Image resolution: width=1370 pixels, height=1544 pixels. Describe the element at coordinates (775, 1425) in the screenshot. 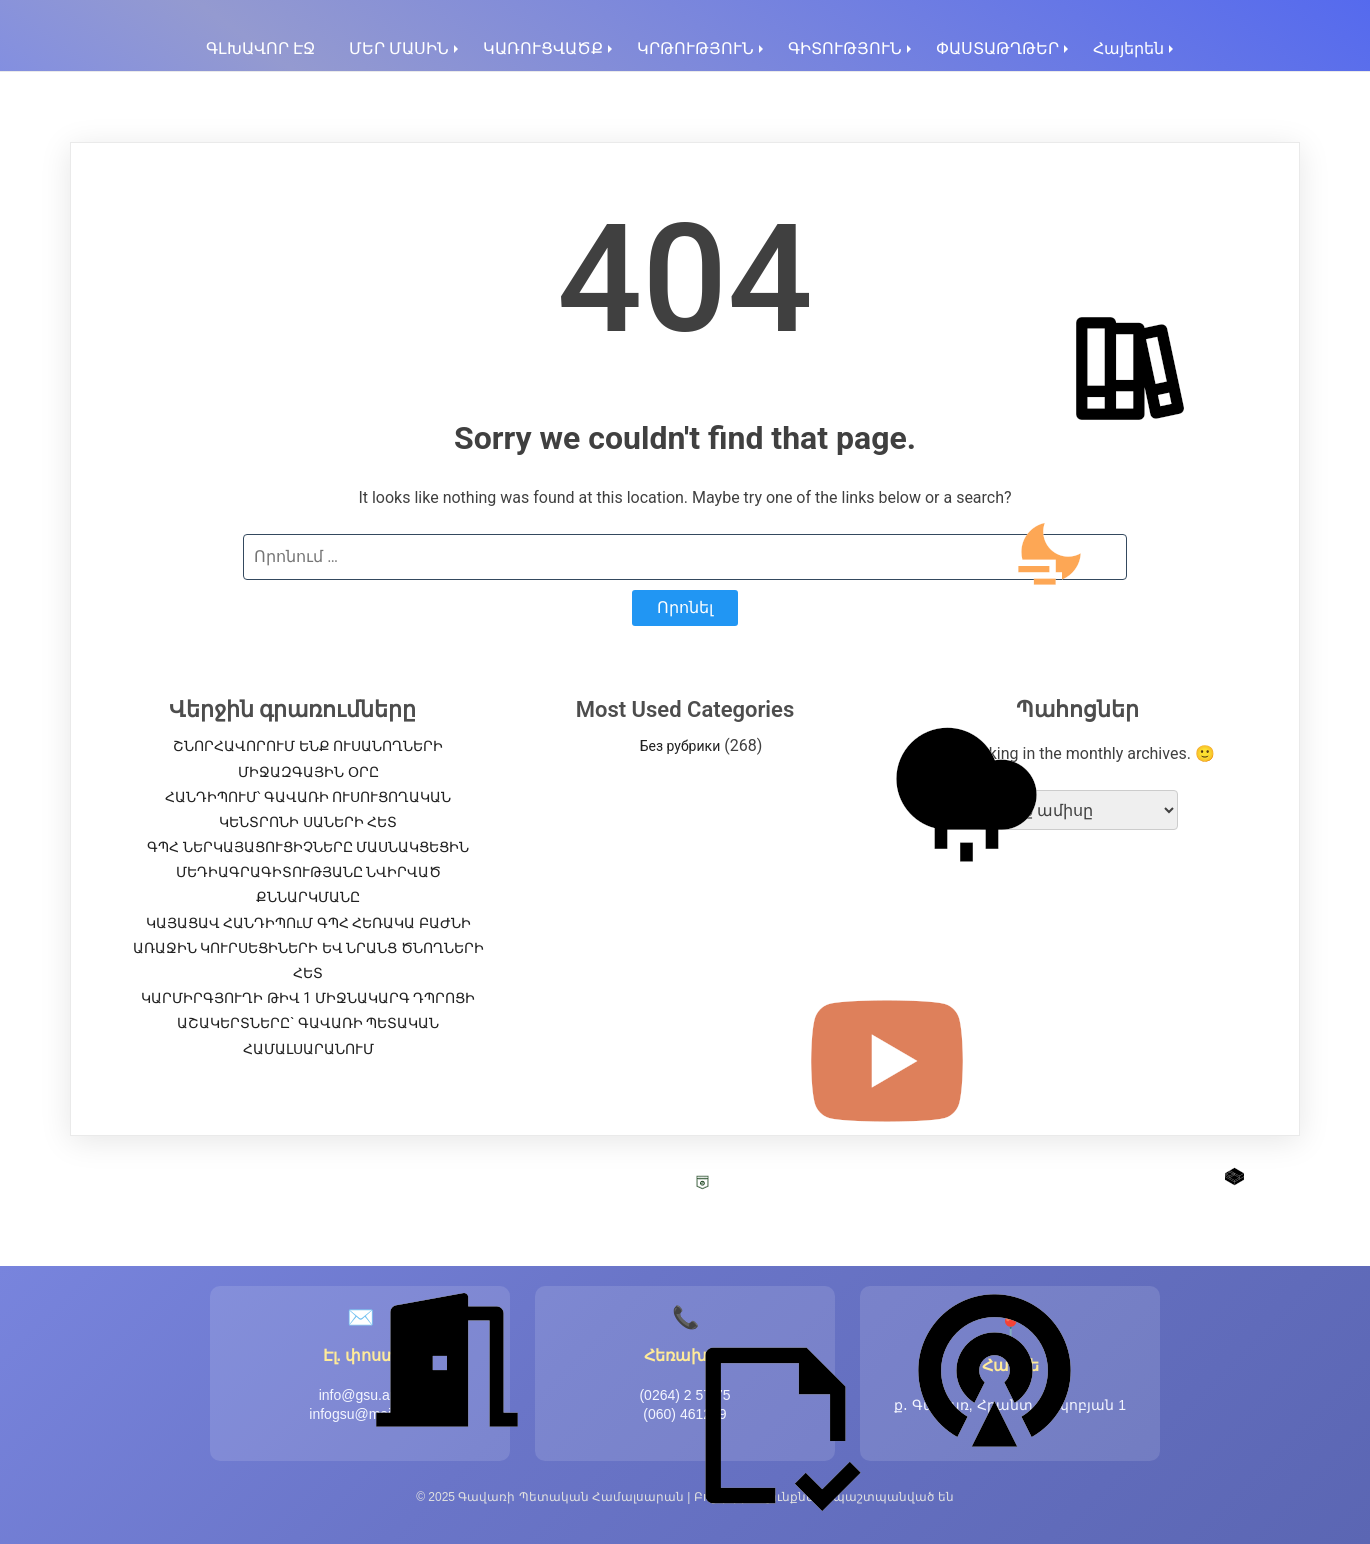

I see `file successfully uploaded or verified` at that location.